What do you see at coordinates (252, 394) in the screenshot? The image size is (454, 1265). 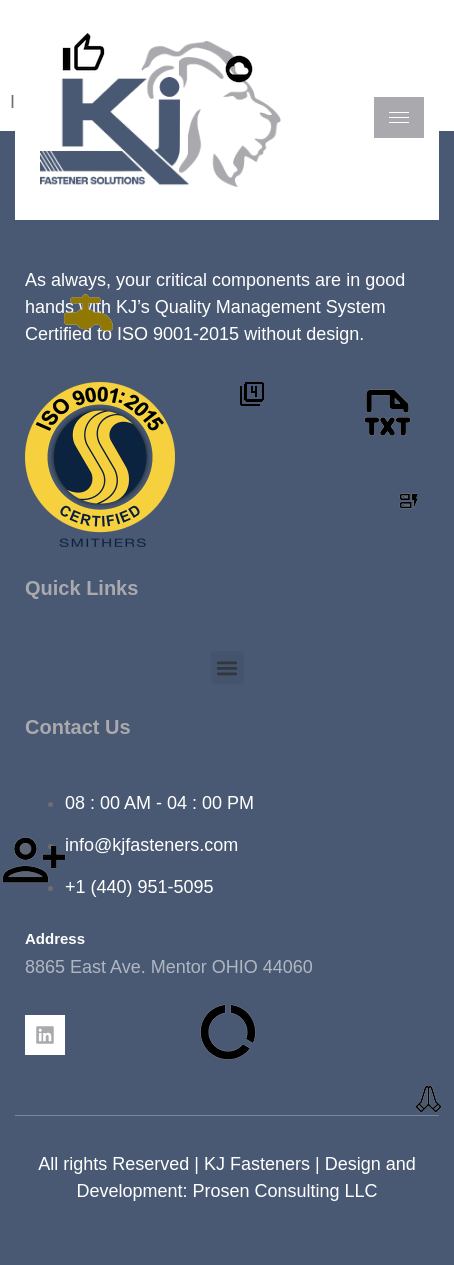 I see `select filter option 4` at bounding box center [252, 394].